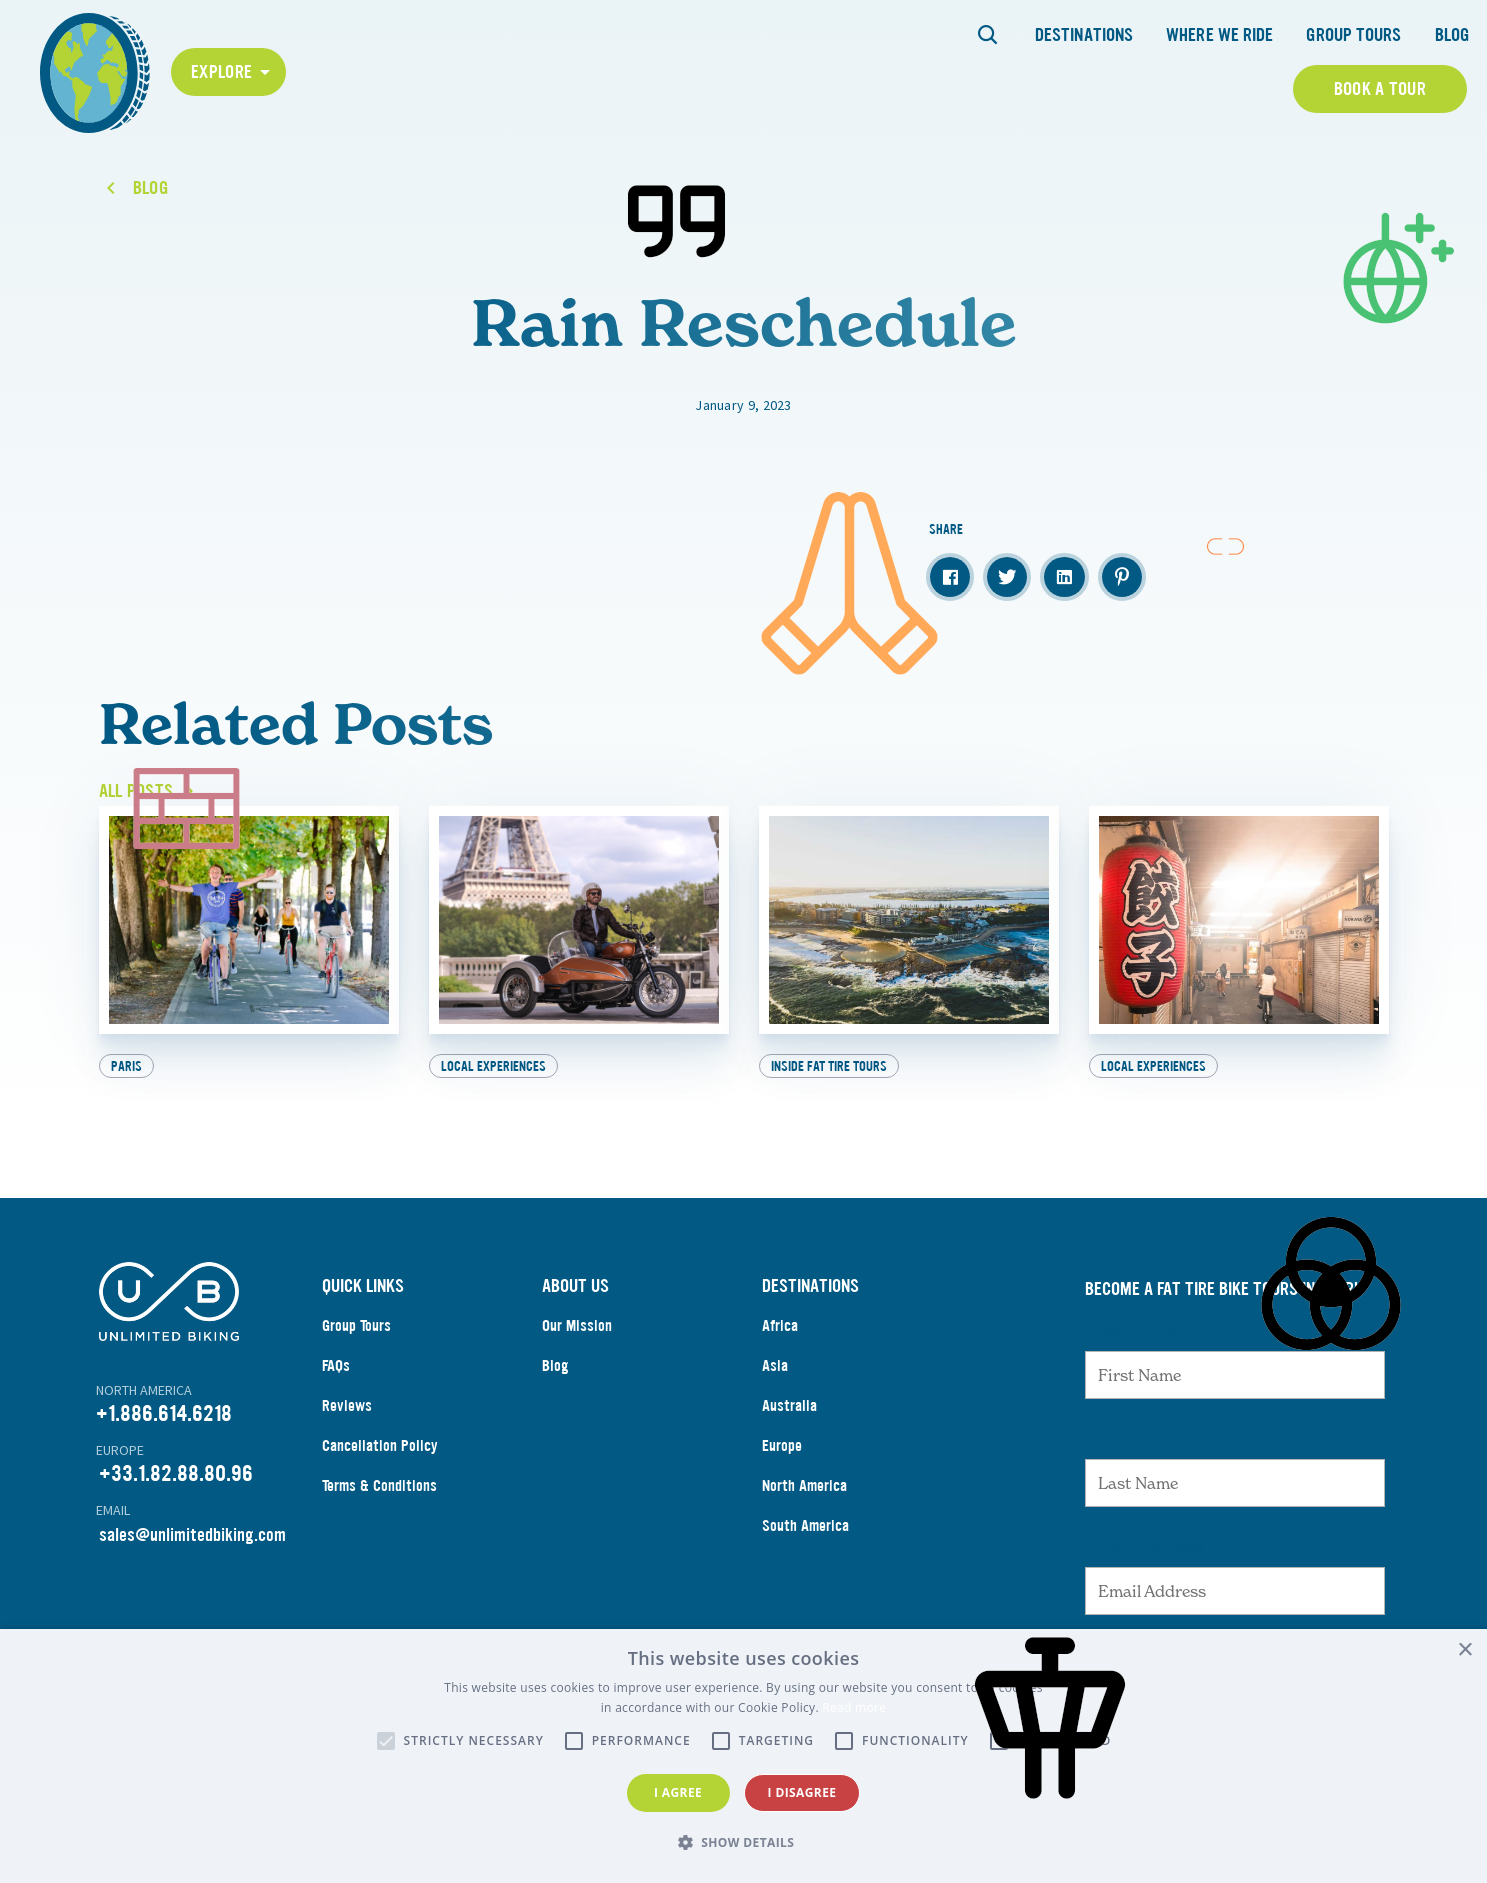 The image size is (1487, 1883). What do you see at coordinates (849, 586) in the screenshot?
I see `send a prayer or blessing` at bounding box center [849, 586].